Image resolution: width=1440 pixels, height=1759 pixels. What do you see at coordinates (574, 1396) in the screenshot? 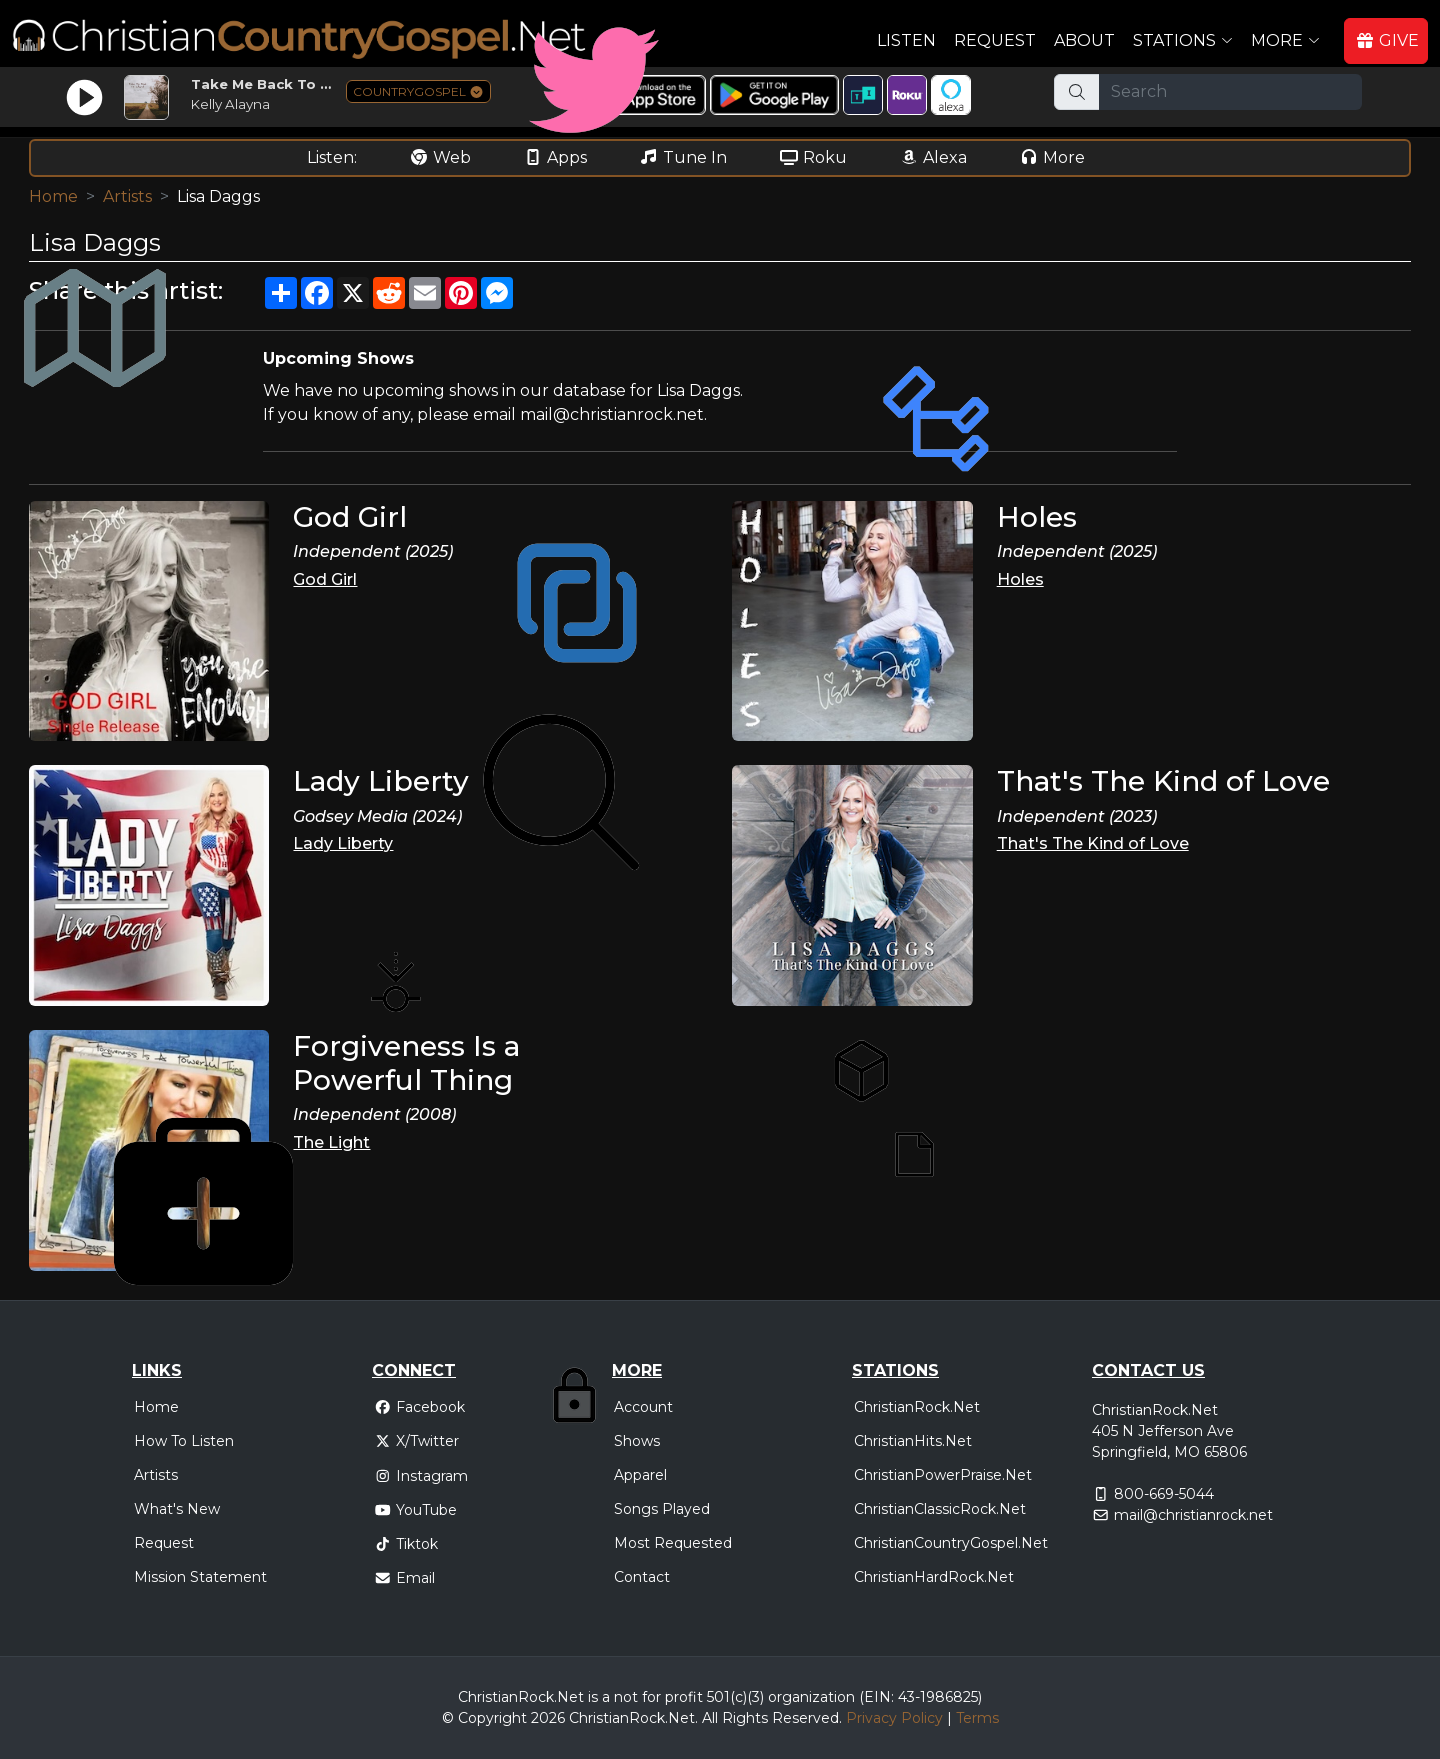
I see `indicates a secure connection` at bounding box center [574, 1396].